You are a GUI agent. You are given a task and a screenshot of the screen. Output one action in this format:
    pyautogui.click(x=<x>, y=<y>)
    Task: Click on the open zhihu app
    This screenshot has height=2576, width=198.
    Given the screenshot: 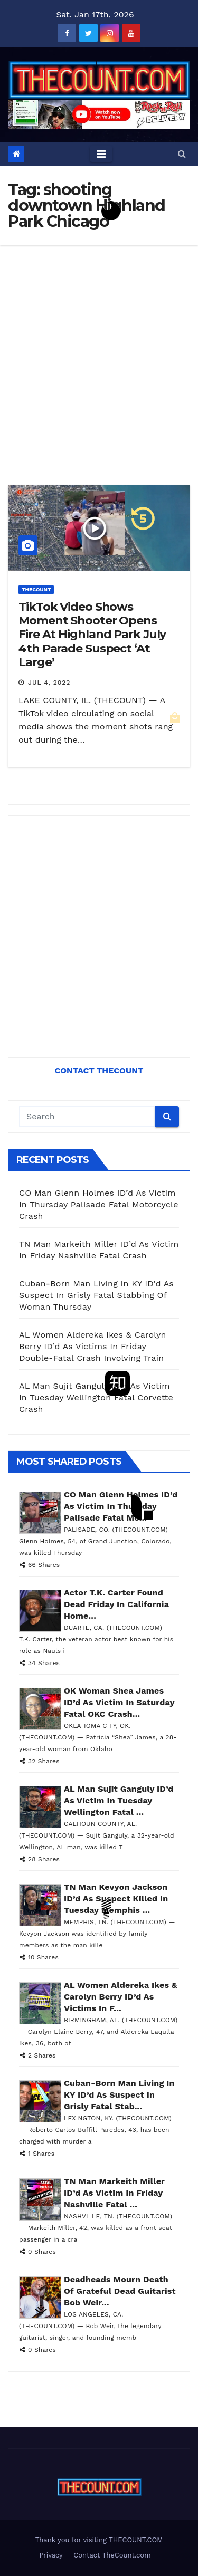 What is the action you would take?
    pyautogui.click(x=117, y=1383)
    